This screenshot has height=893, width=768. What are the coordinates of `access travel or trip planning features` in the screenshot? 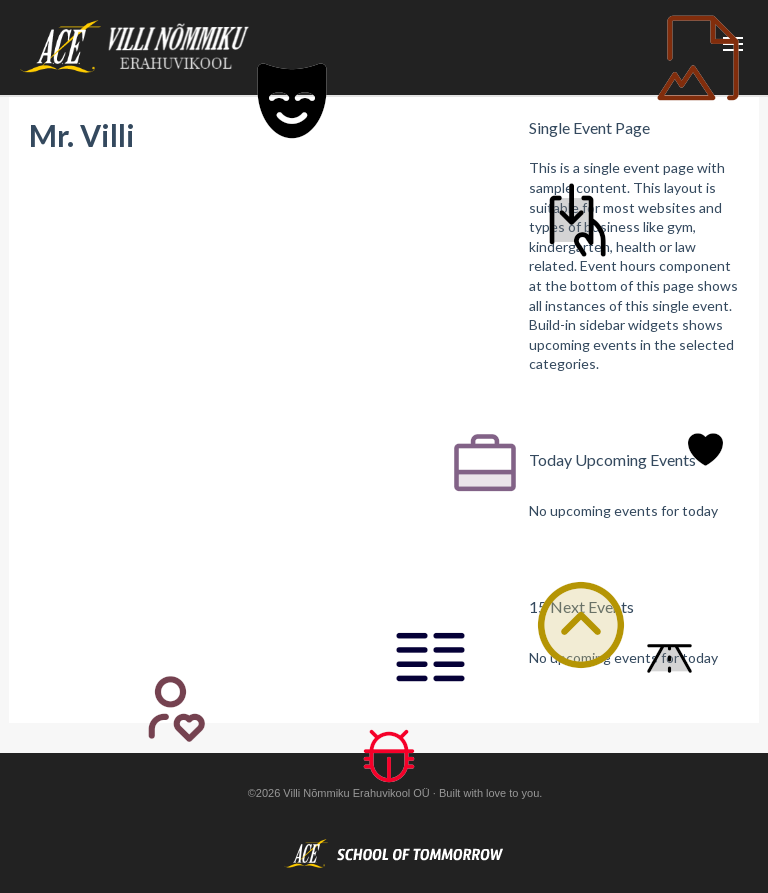 It's located at (485, 465).